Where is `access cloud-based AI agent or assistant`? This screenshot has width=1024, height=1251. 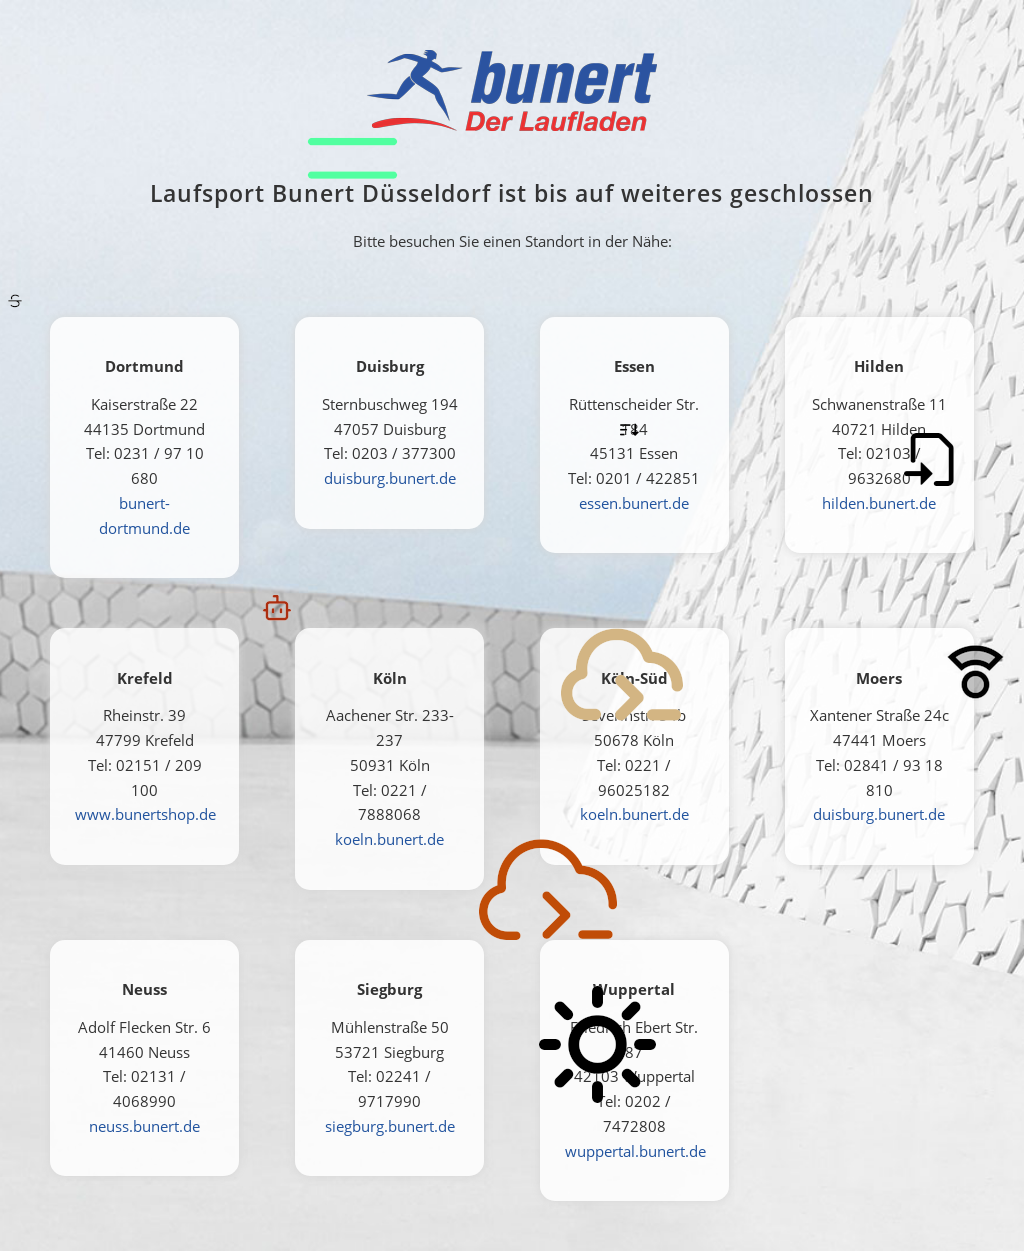 access cloud-based AI agent or assistant is located at coordinates (622, 679).